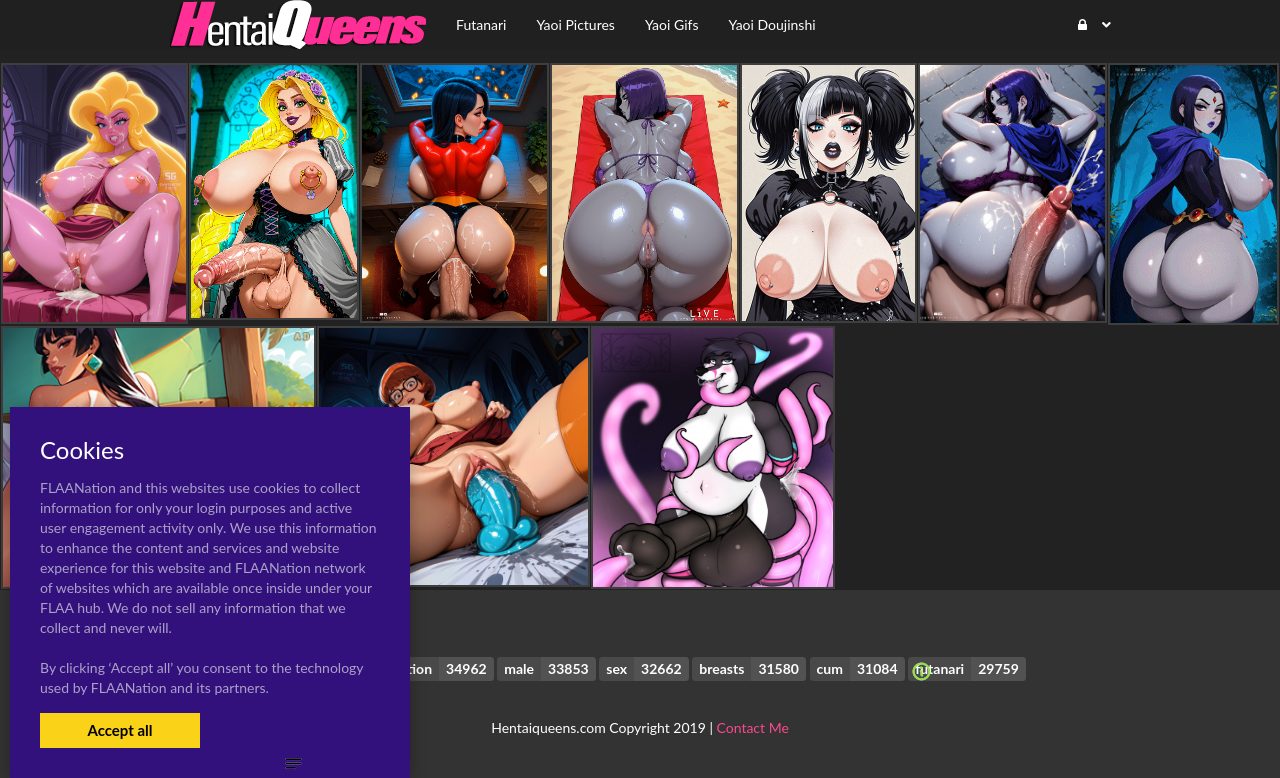  I want to click on view more information or details, so click(921, 671).